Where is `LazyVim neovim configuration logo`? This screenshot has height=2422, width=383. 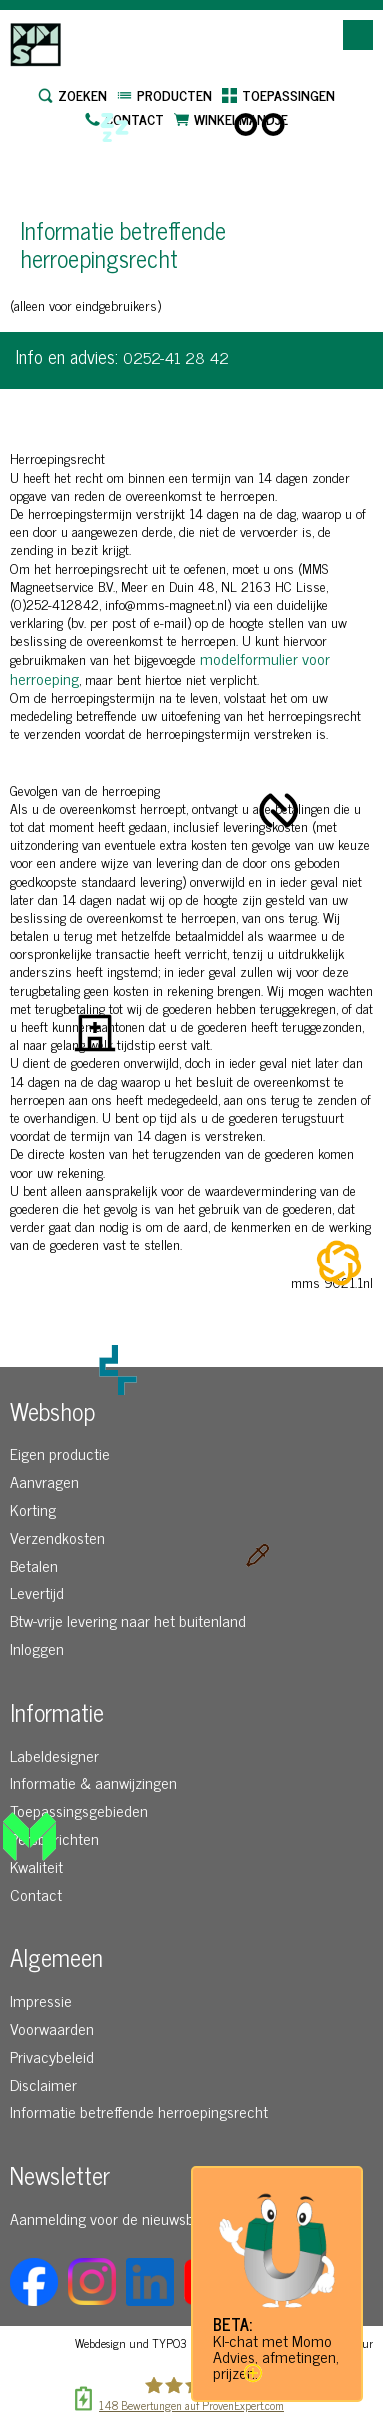 LazyVim neovim configuration logo is located at coordinates (114, 127).